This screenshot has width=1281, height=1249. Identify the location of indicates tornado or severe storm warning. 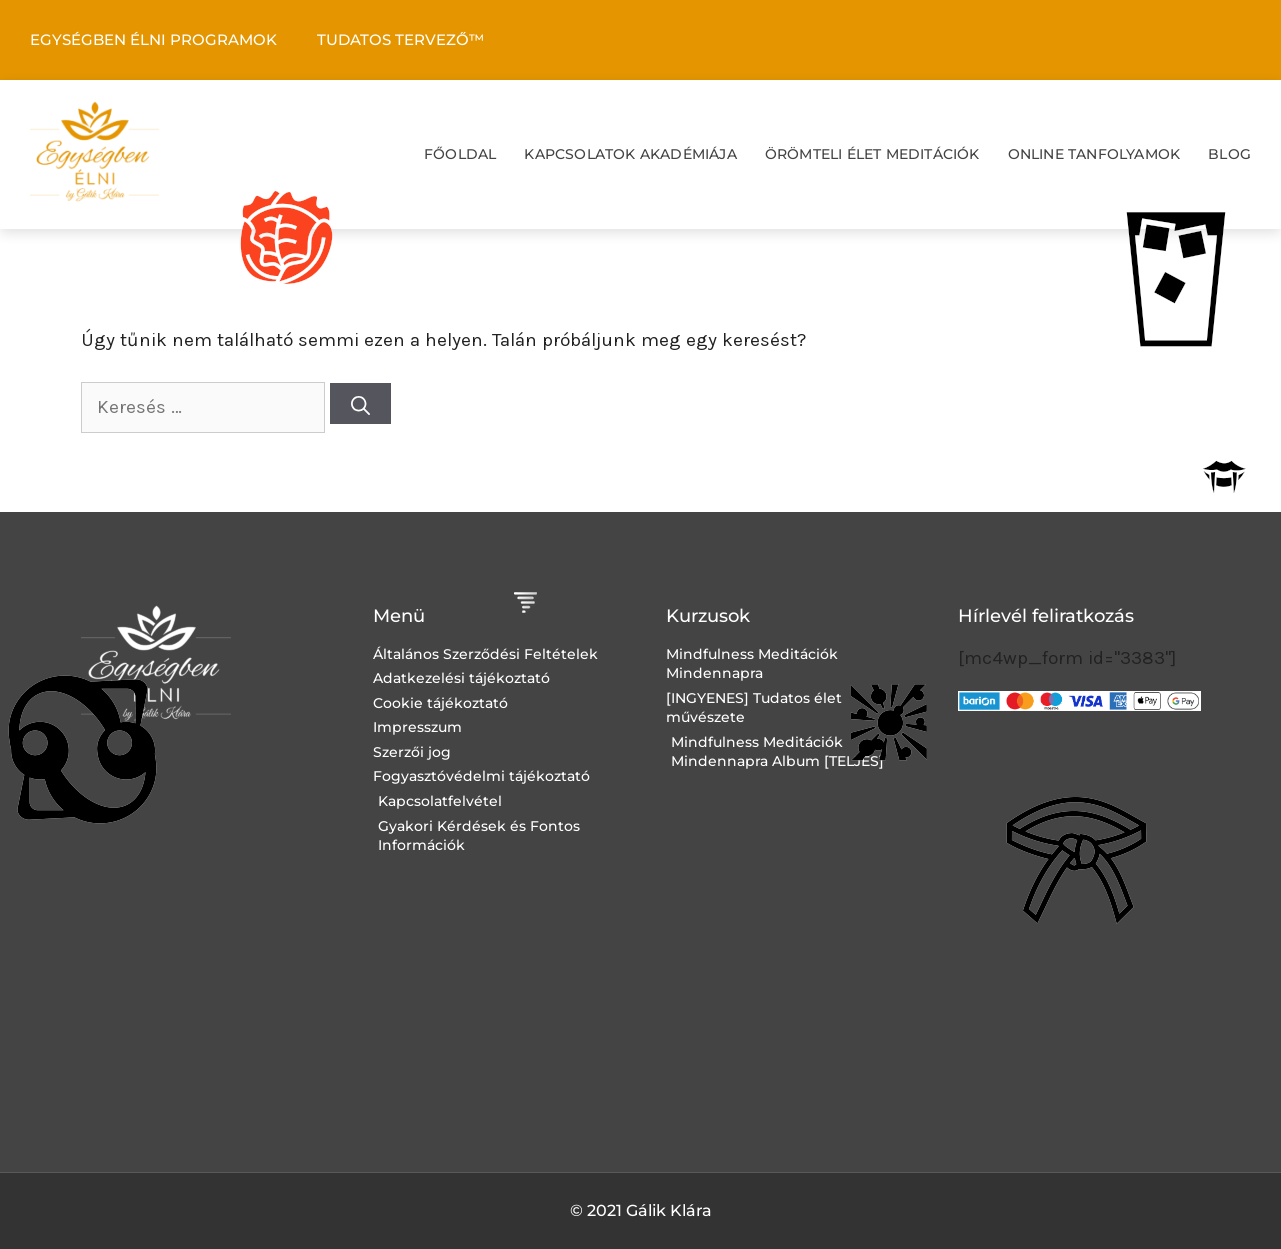
(525, 602).